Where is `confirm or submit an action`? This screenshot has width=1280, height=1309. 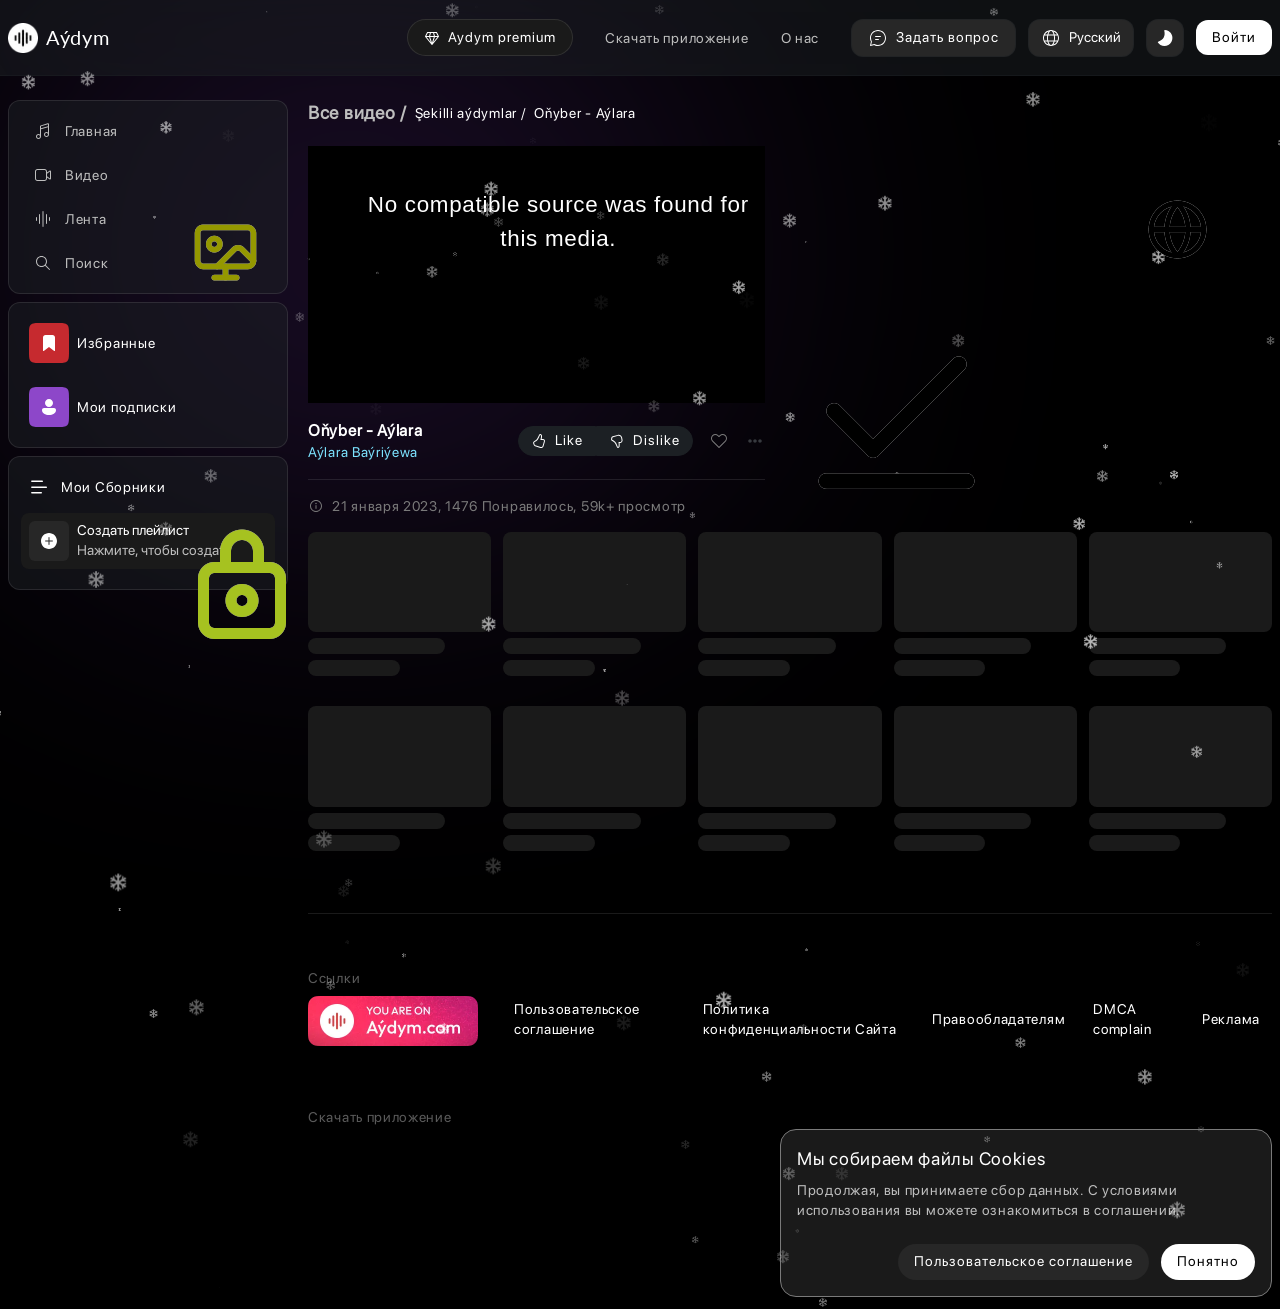 confirm or submit an action is located at coordinates (896, 426).